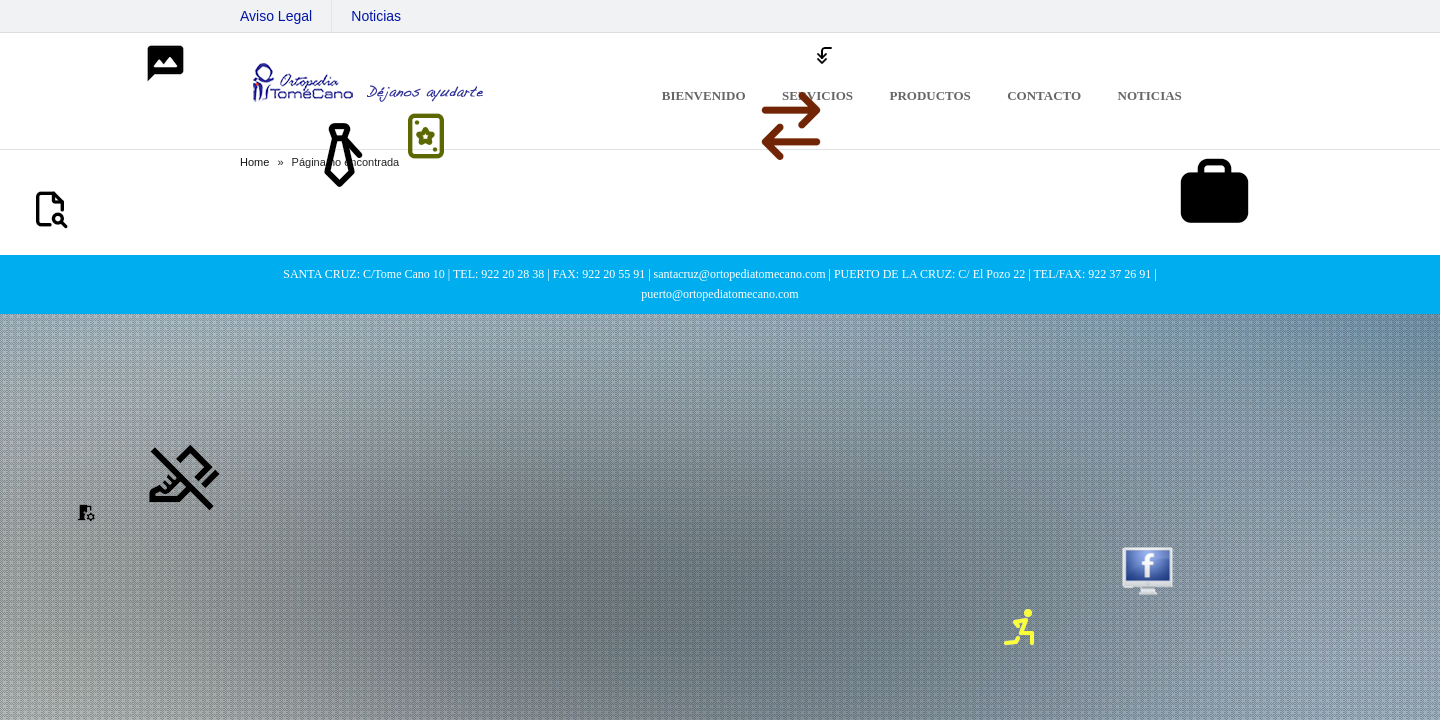  Describe the element at coordinates (339, 153) in the screenshot. I see `view formal dress code requirements` at that location.